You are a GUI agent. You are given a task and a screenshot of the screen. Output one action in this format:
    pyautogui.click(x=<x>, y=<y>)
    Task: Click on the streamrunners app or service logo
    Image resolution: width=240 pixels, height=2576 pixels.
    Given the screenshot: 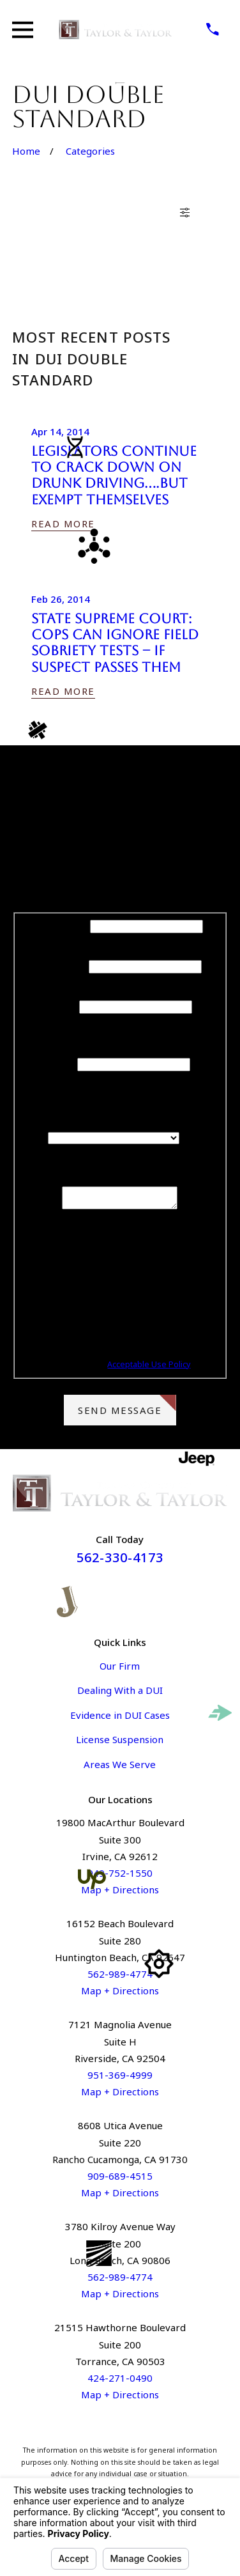 What is the action you would take?
    pyautogui.click(x=220, y=1712)
    